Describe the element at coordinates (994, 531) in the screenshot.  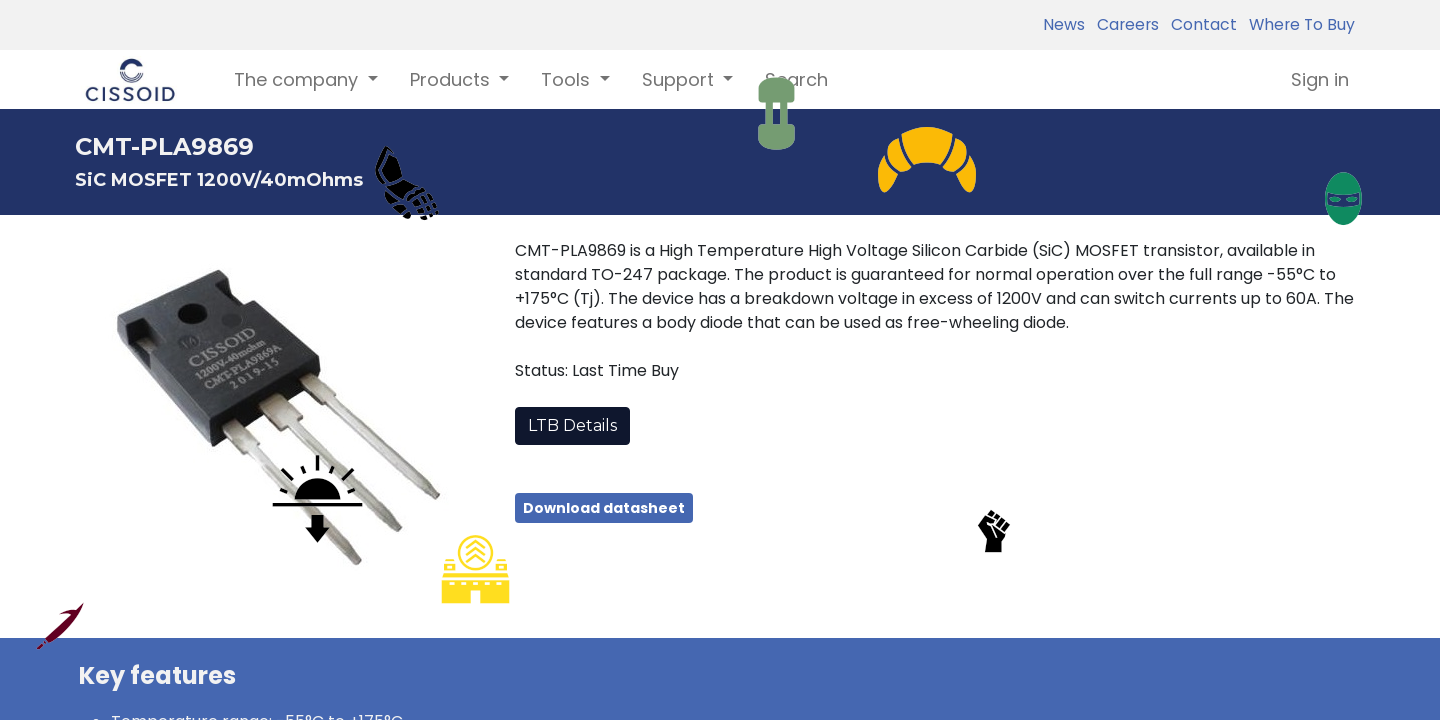
I see `indicates strength or power action in a game` at that location.